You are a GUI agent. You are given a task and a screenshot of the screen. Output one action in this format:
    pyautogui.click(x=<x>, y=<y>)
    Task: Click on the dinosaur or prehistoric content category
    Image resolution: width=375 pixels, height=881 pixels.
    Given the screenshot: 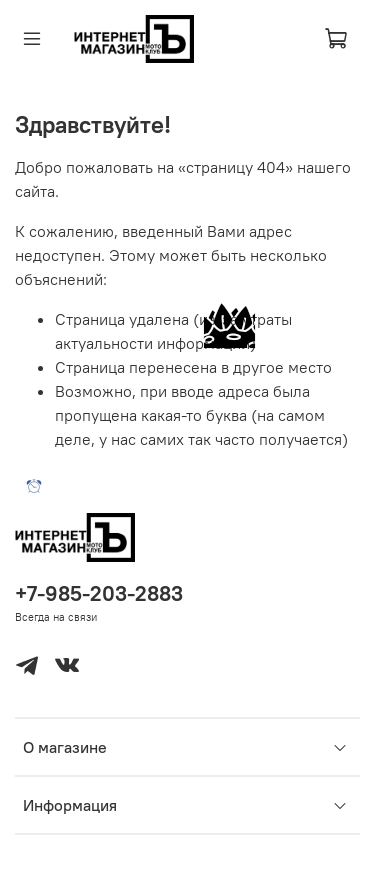 What is the action you would take?
    pyautogui.click(x=229, y=322)
    